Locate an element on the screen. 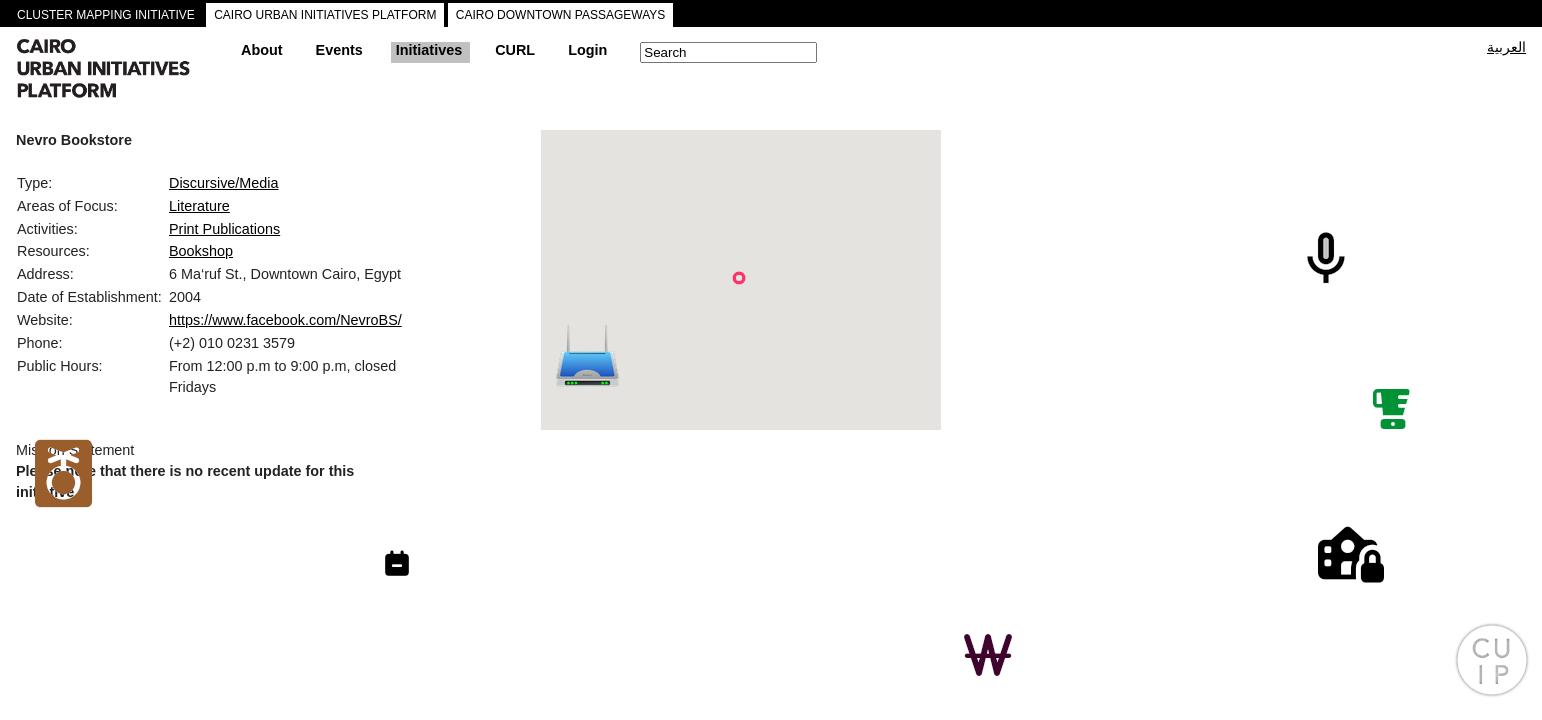 The height and width of the screenshot is (720, 1542). indicates nonbinary gender identity option is located at coordinates (63, 473).